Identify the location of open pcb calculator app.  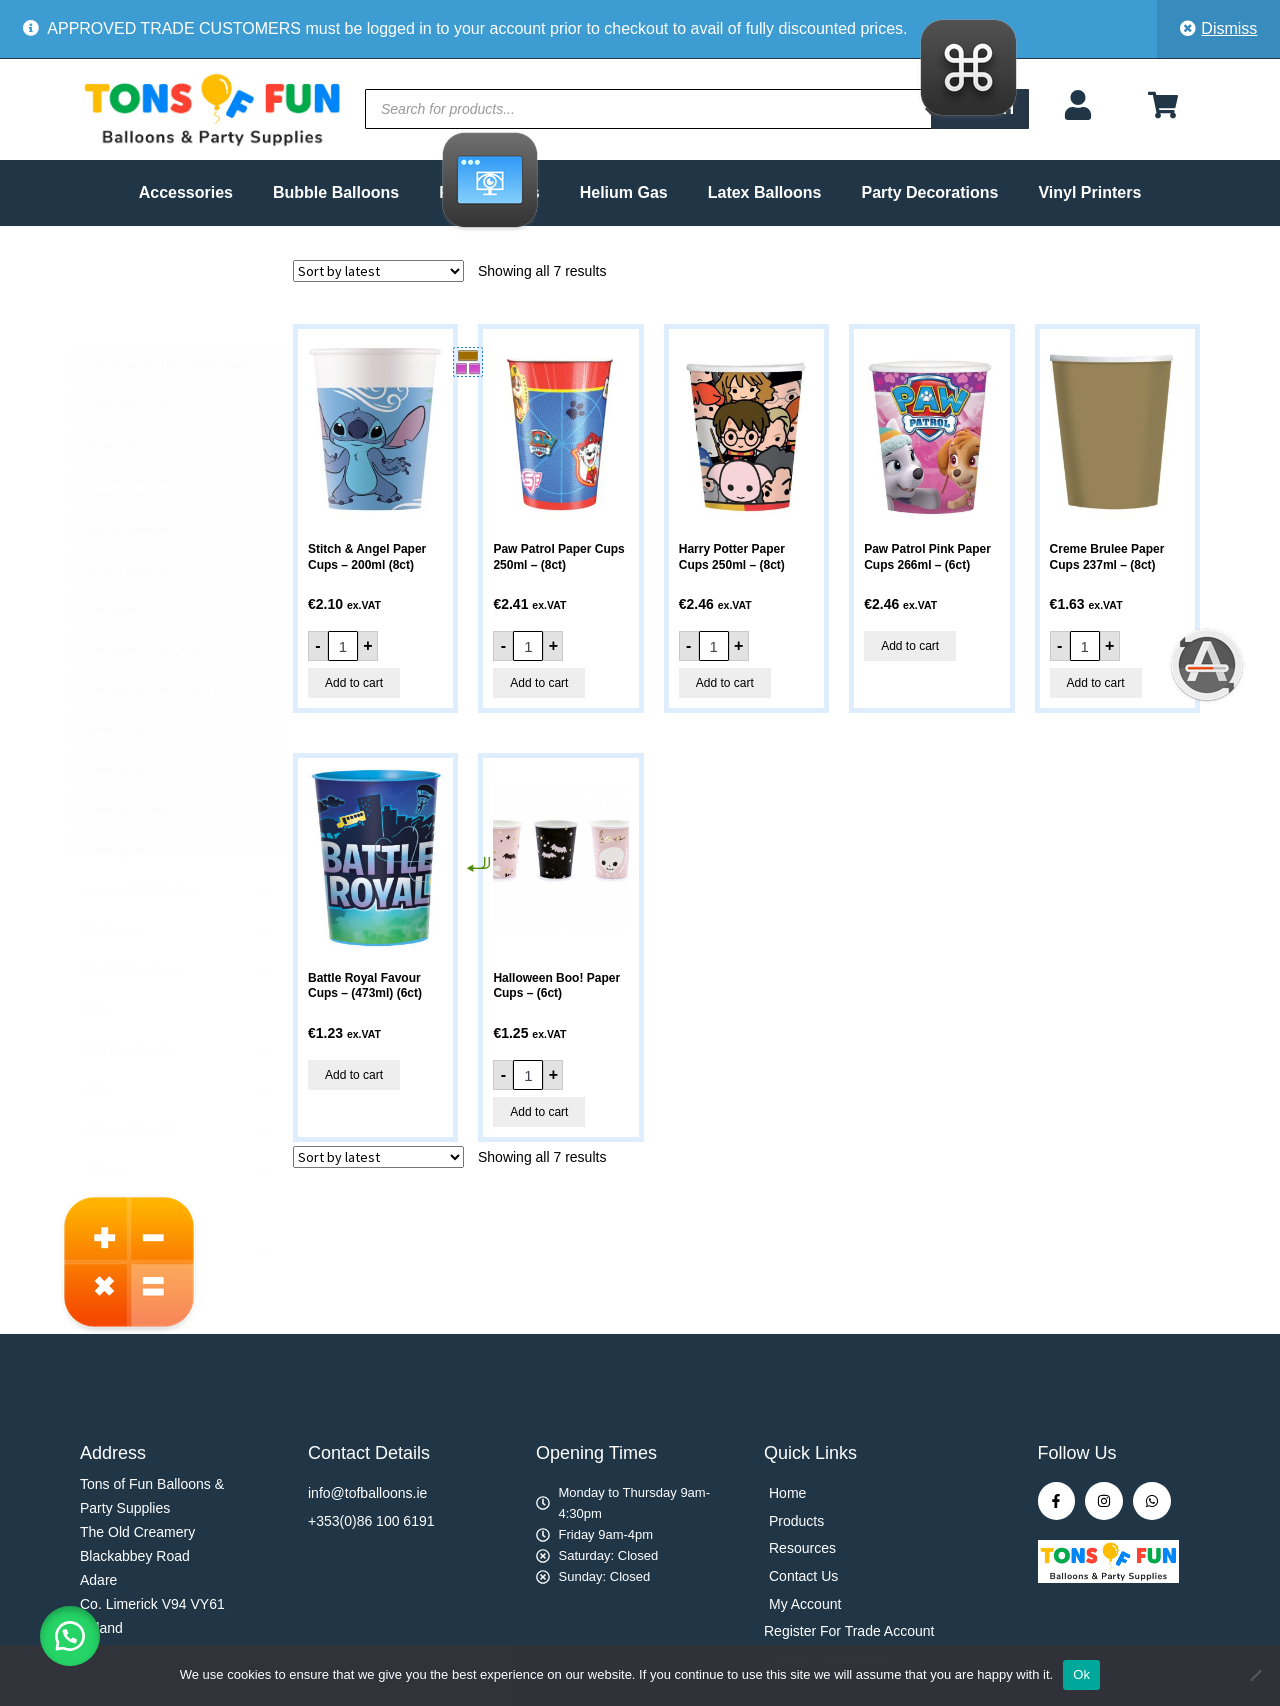
(129, 1262).